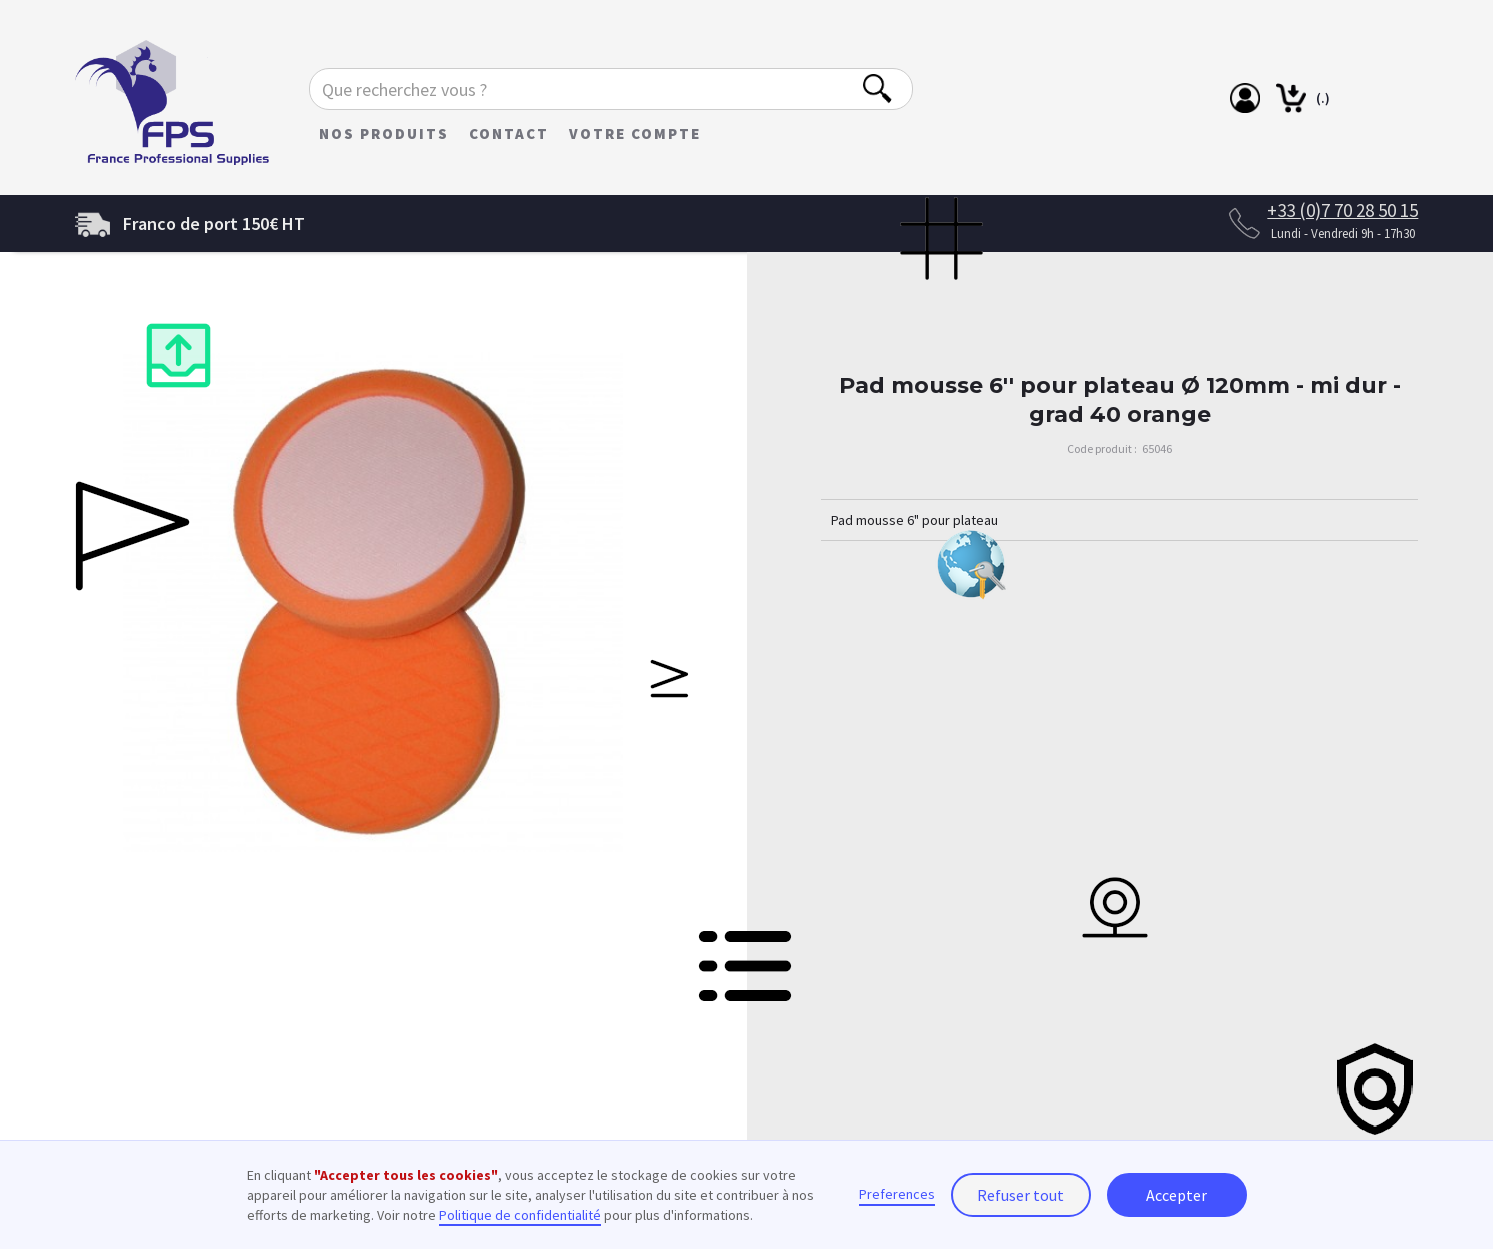 This screenshot has width=1493, height=1249. I want to click on access global security or authentication settings, so click(971, 564).